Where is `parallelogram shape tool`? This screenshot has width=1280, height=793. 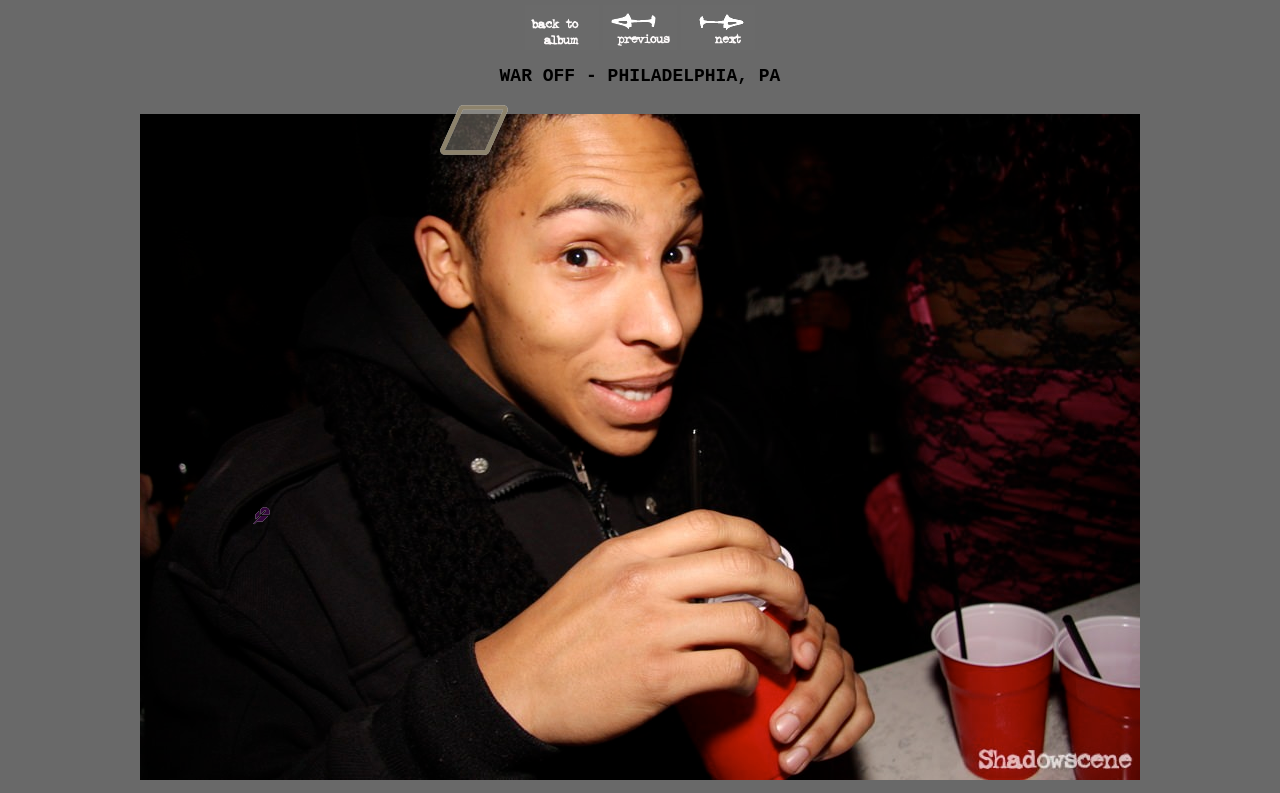 parallelogram shape tool is located at coordinates (474, 130).